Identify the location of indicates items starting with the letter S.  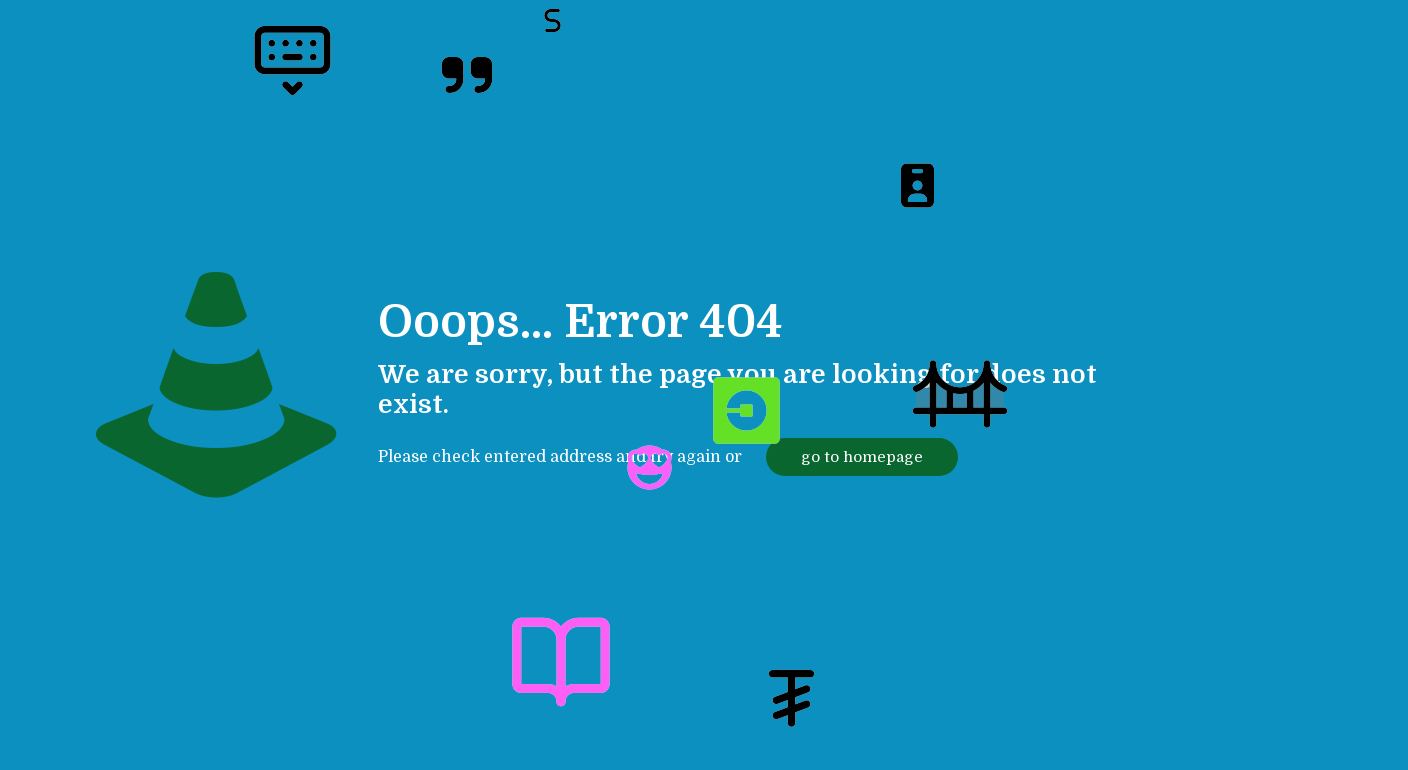
(552, 20).